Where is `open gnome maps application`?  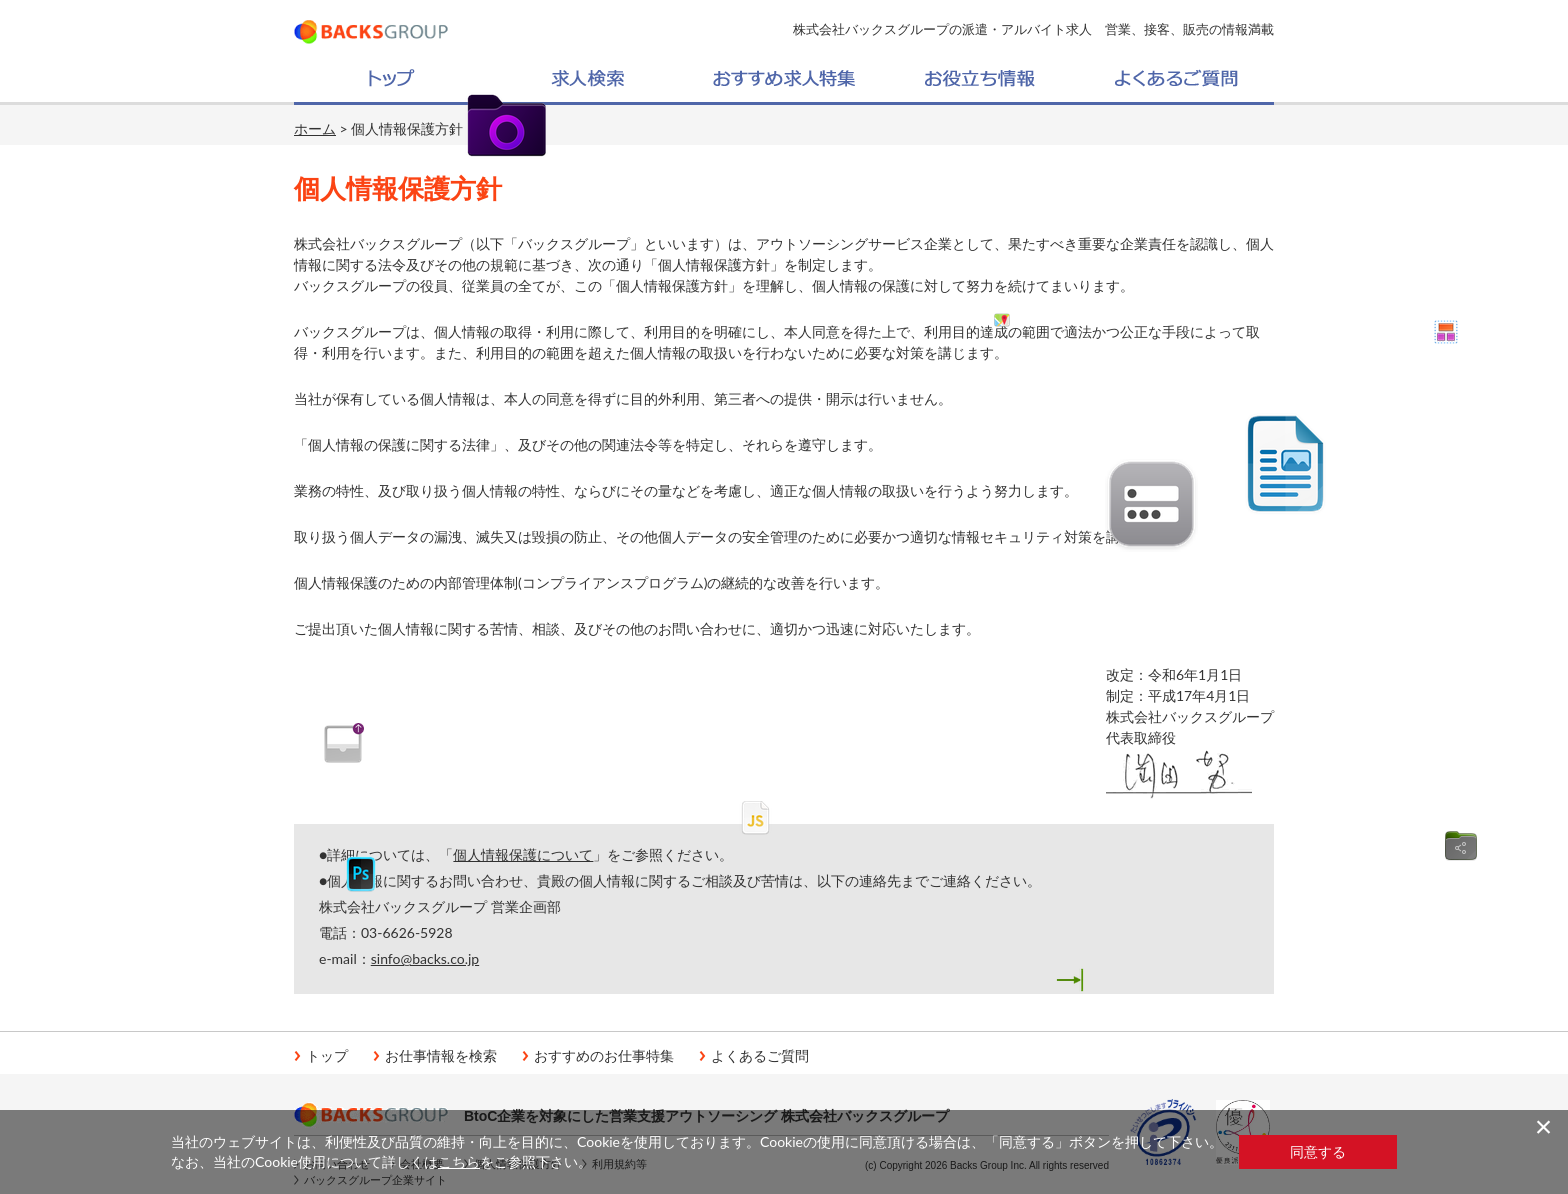 open gnome maps application is located at coordinates (1002, 320).